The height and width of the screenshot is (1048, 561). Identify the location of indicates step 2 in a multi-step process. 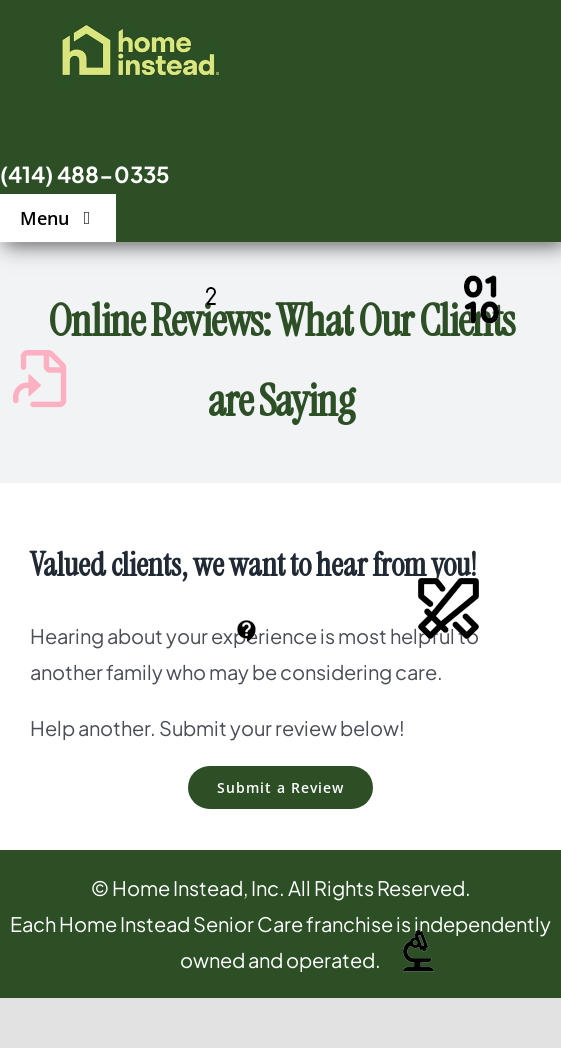
(211, 296).